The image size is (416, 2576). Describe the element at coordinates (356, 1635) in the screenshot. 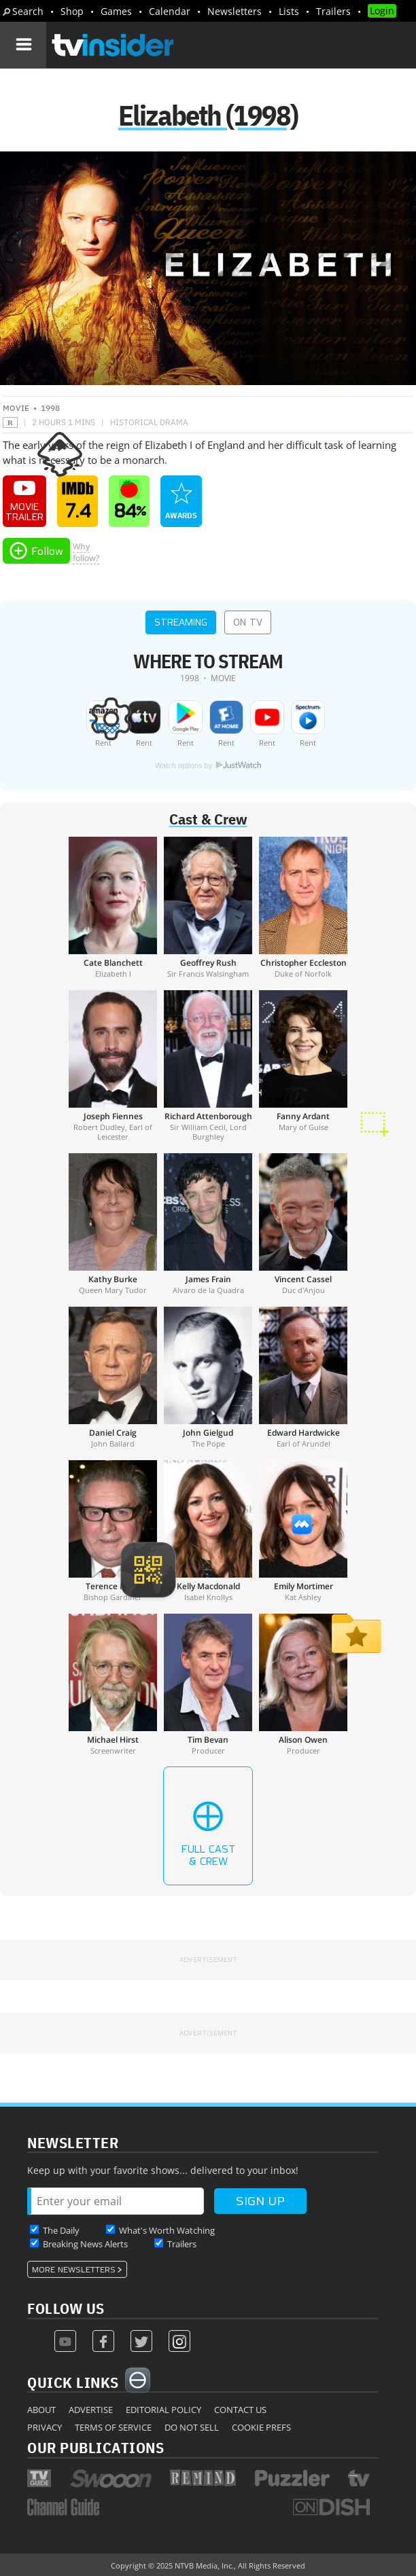

I see `open your favorites folder` at that location.